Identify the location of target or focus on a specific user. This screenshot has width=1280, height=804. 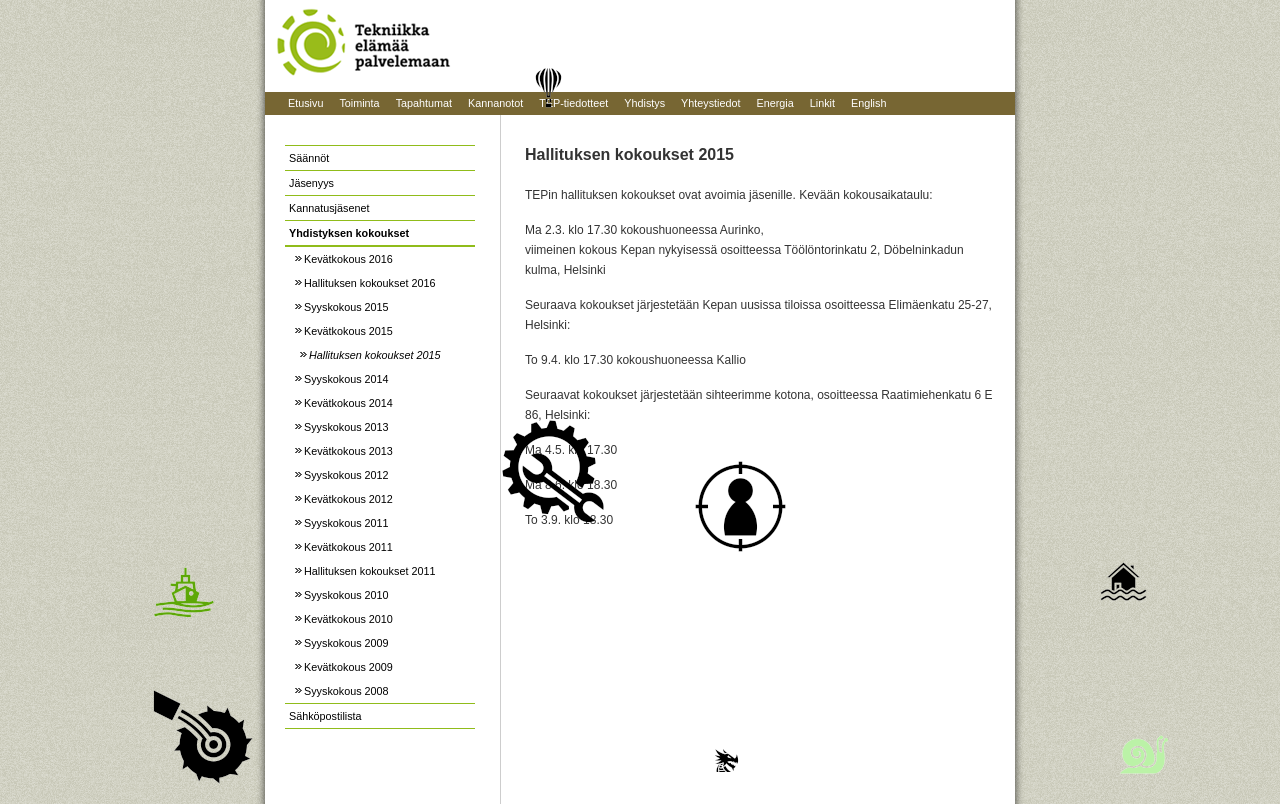
(740, 506).